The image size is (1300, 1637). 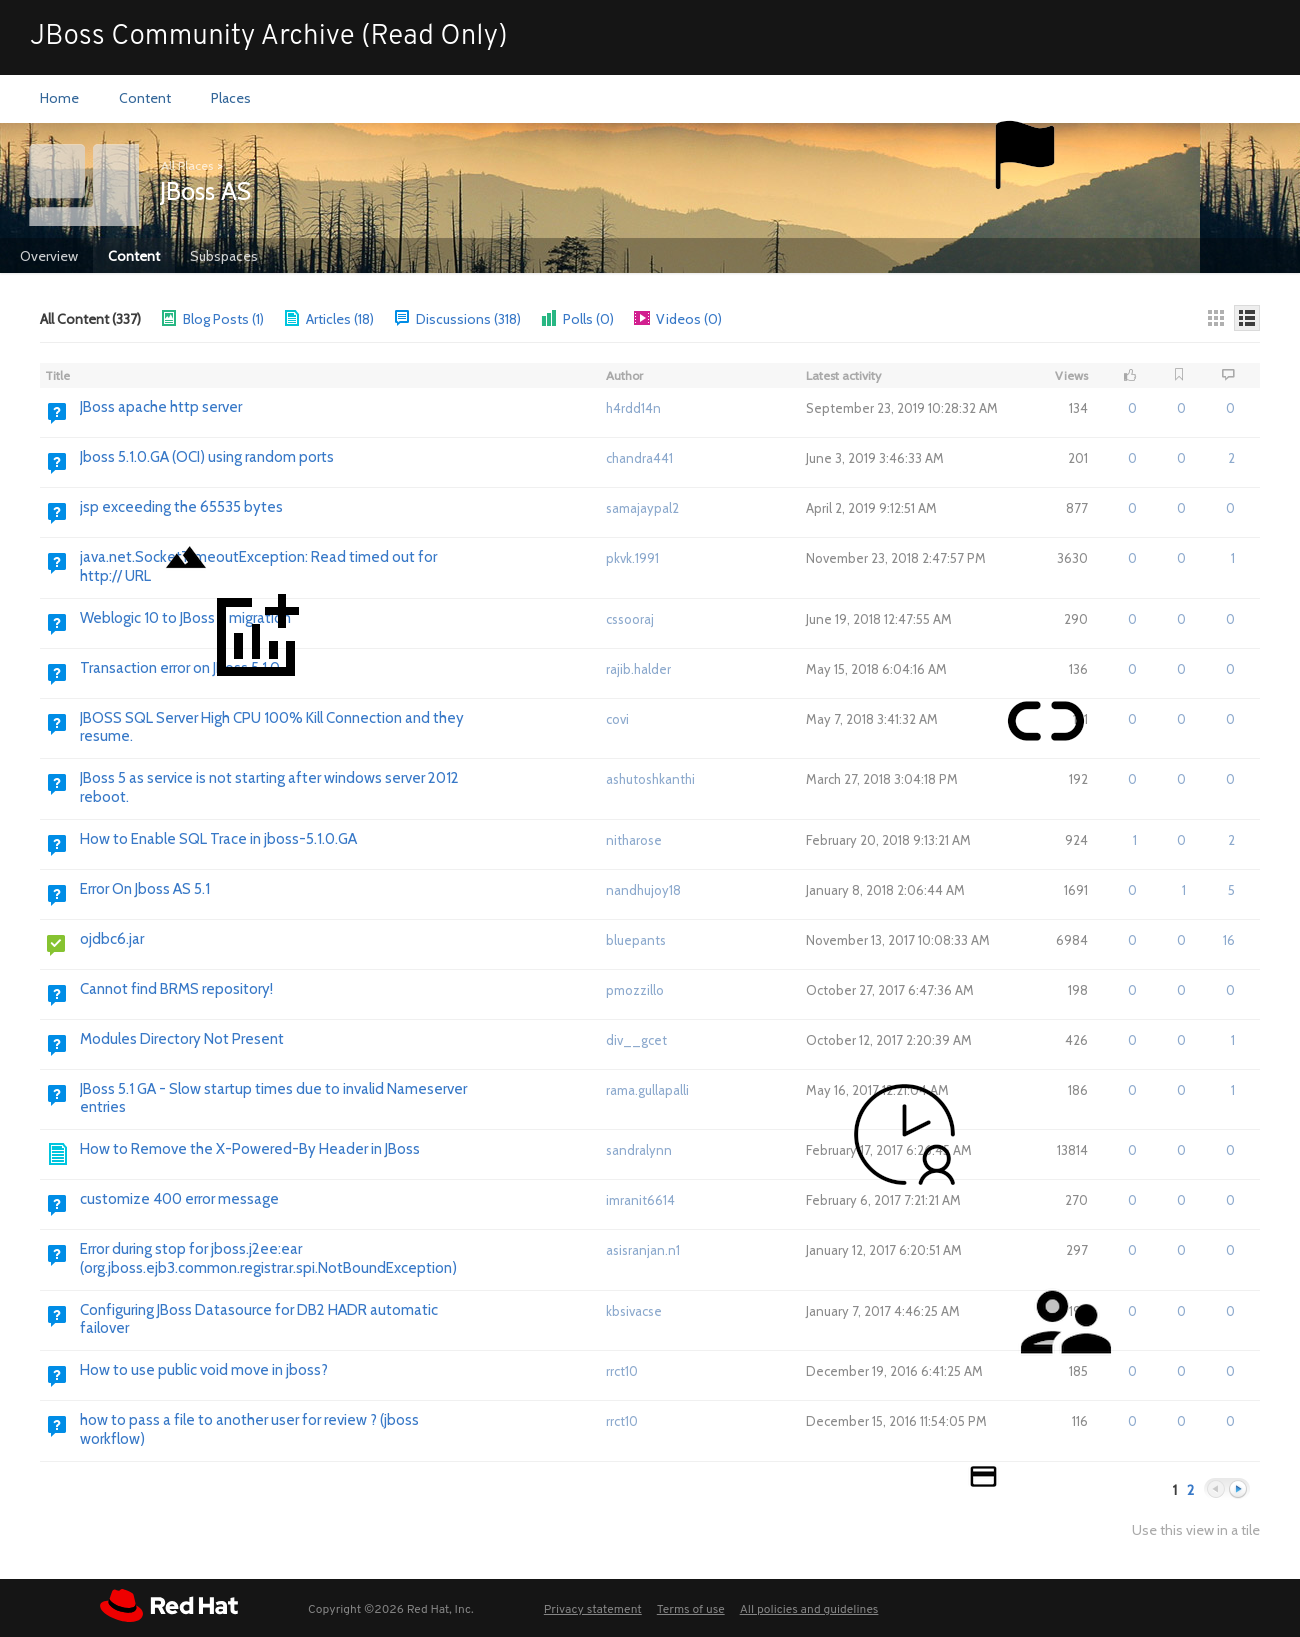 I want to click on add a new chart or graph, so click(x=256, y=637).